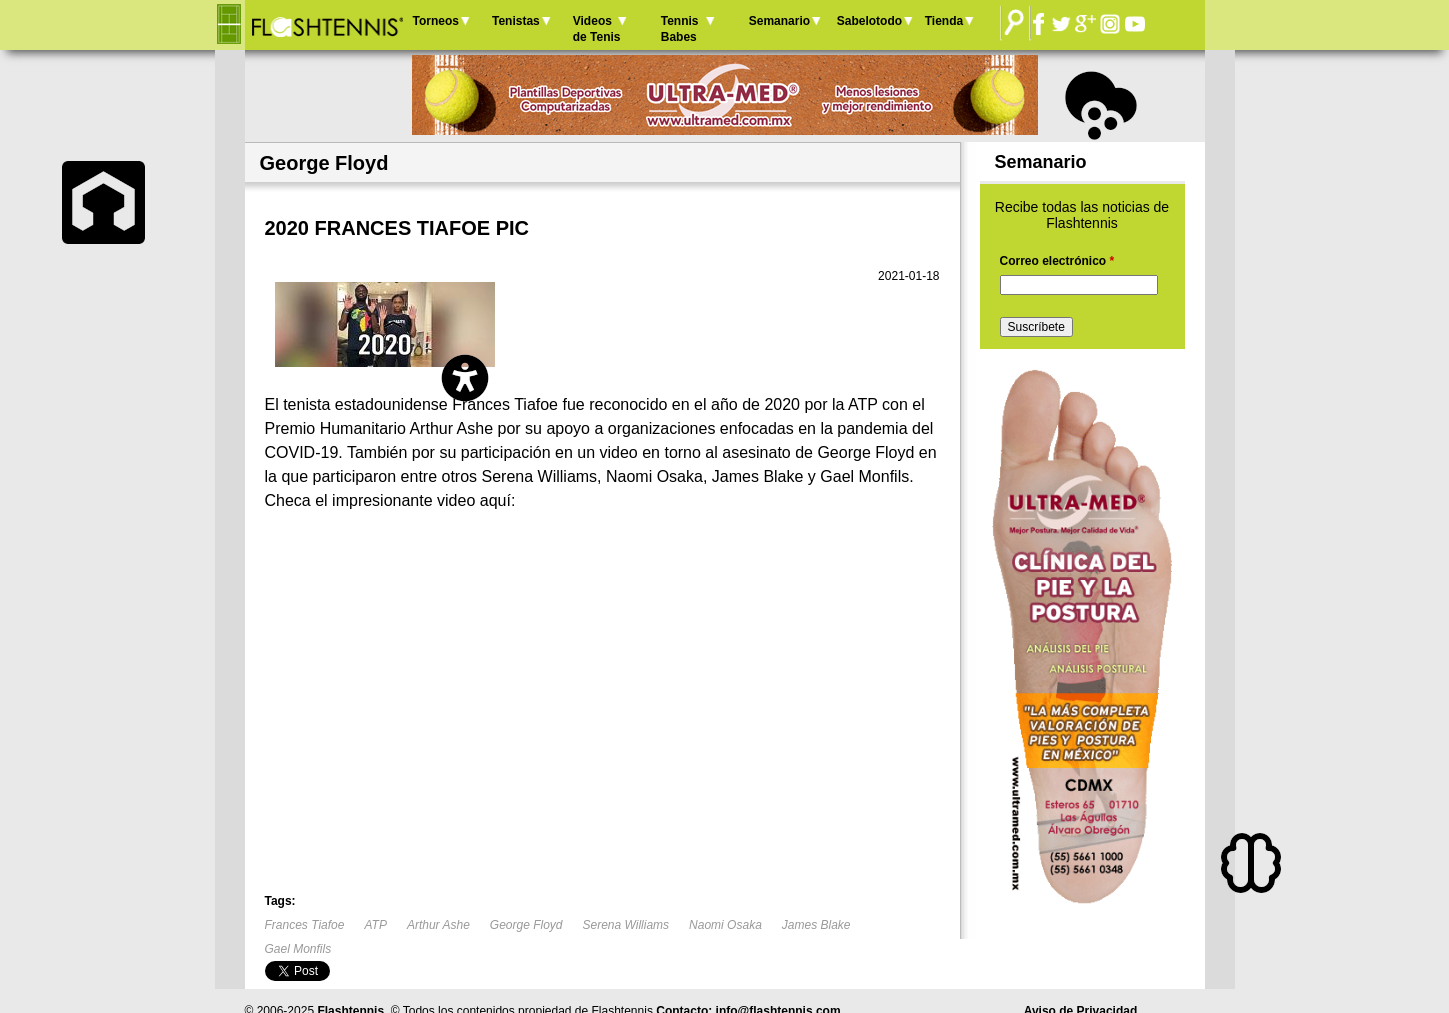 The height and width of the screenshot is (1013, 1449). I want to click on access AI or machine learning features, so click(1251, 863).